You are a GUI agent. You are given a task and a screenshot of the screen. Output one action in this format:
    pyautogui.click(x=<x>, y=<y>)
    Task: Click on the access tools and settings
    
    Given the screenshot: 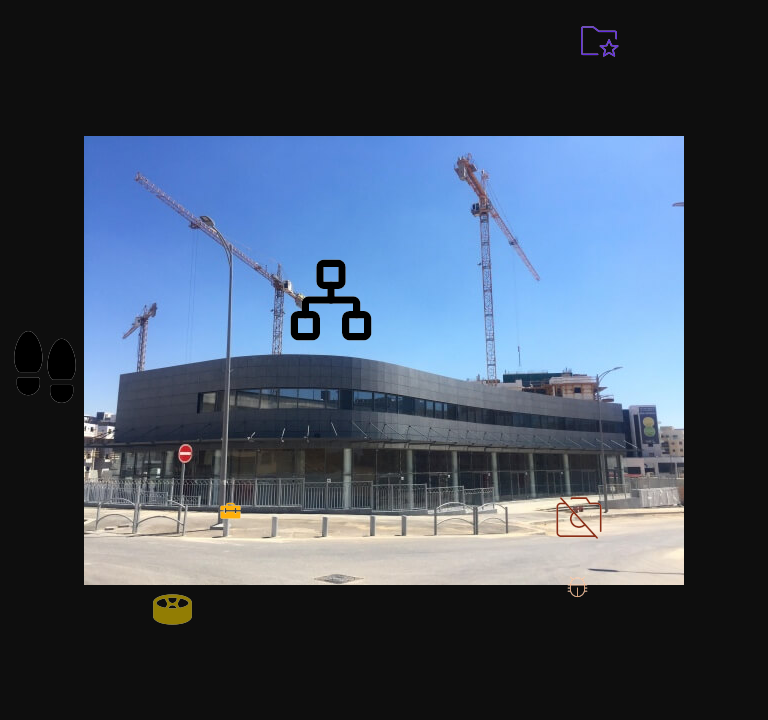 What is the action you would take?
    pyautogui.click(x=230, y=511)
    